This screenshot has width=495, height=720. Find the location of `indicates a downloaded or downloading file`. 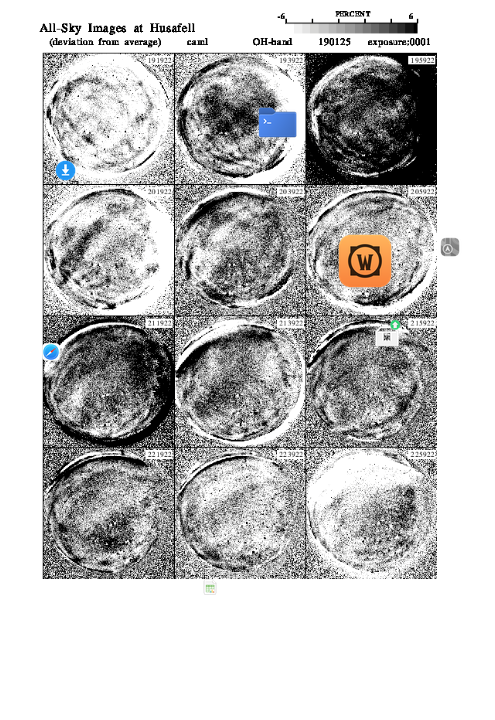

indicates a downloaded or downloading file is located at coordinates (65, 170).